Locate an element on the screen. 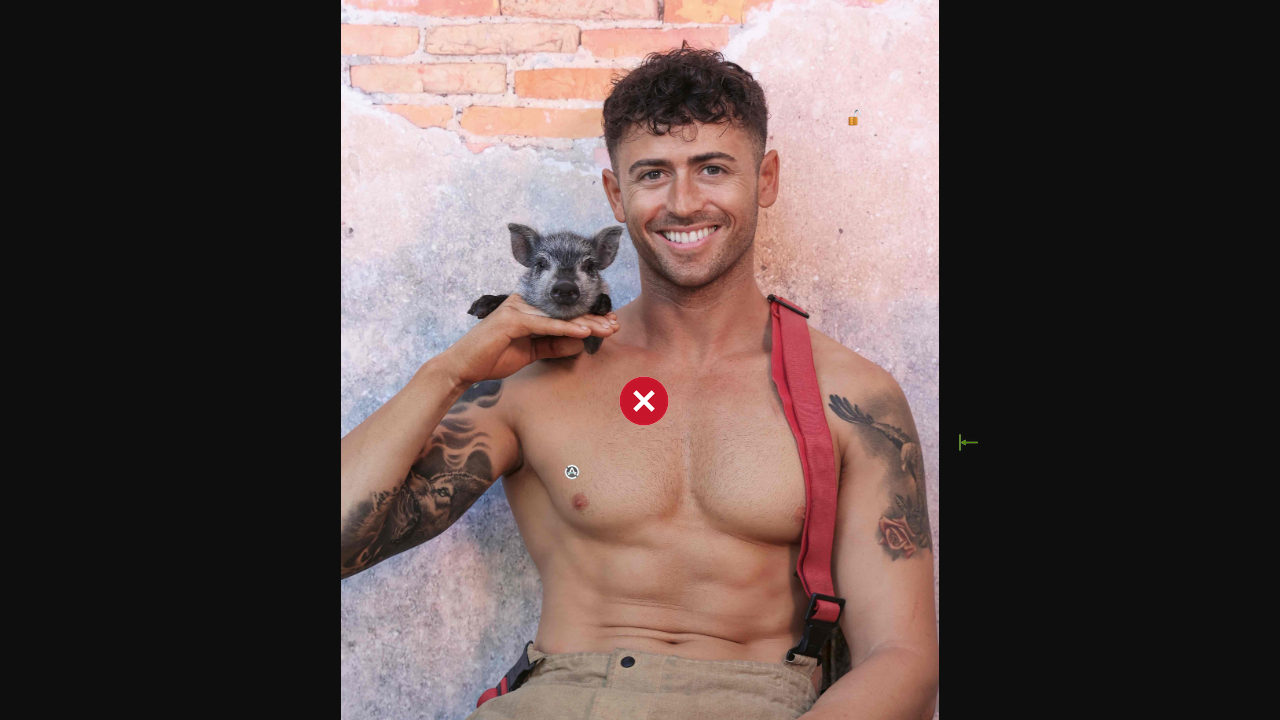 This screenshot has width=1280, height=720. indicates an unlocked or unsecured item is located at coordinates (854, 117).